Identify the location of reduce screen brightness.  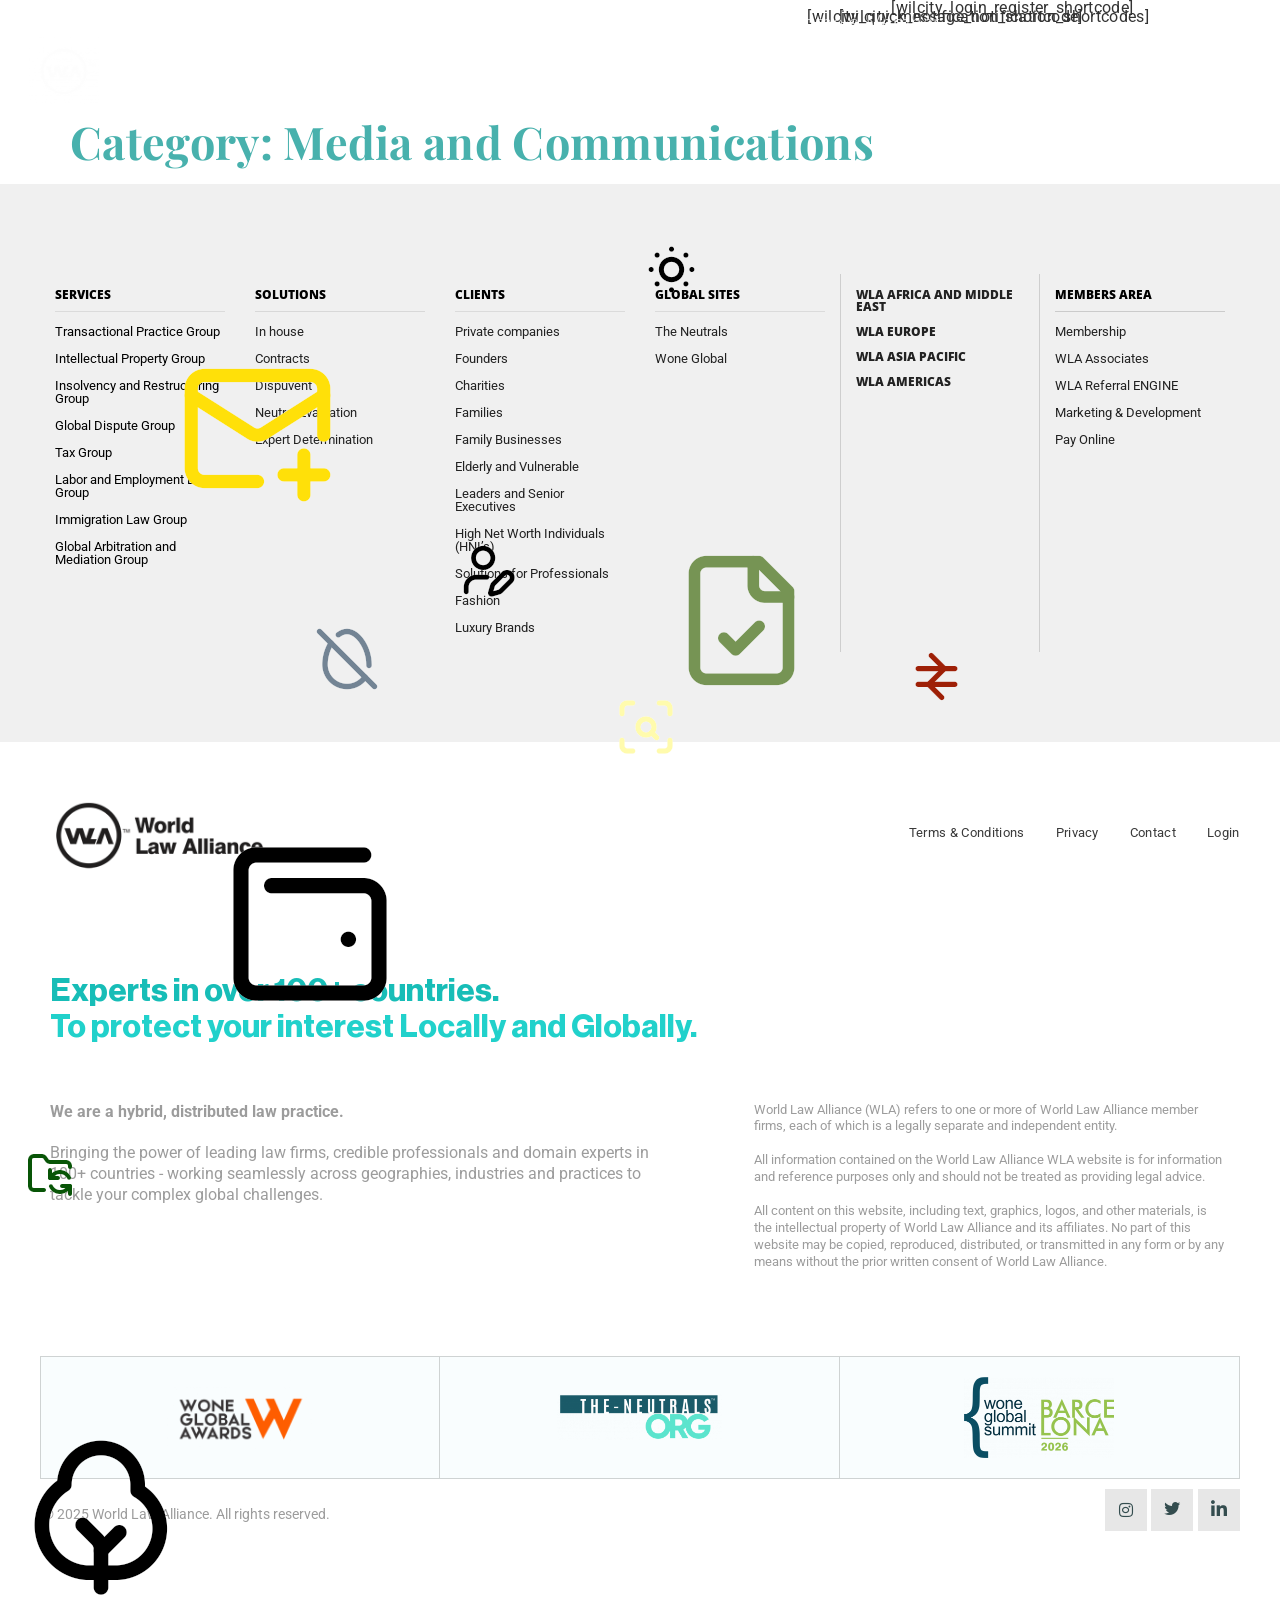
(671, 269).